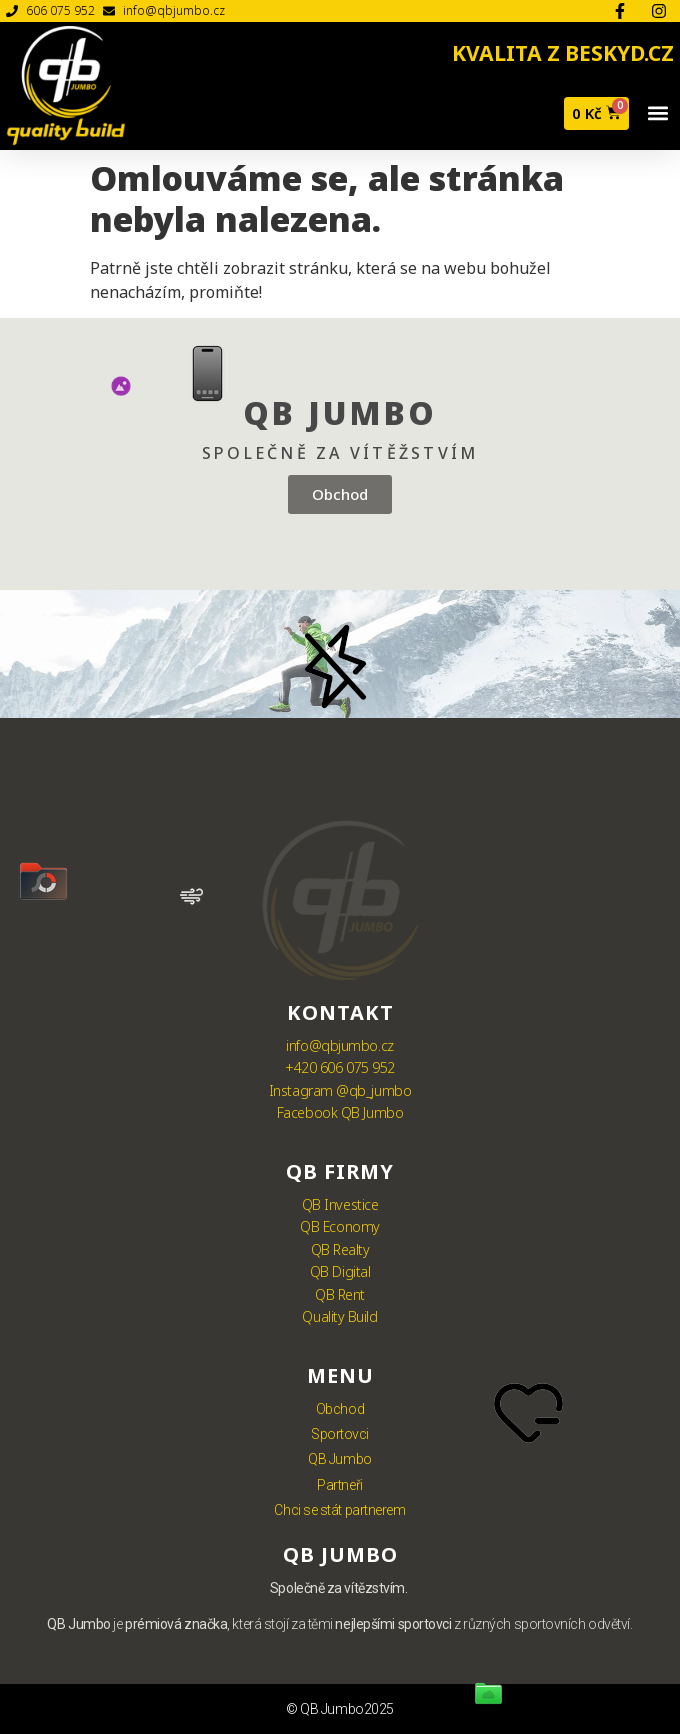 This screenshot has width=680, height=1734. Describe the element at coordinates (488, 1693) in the screenshot. I see `access cloud-synced files and folders` at that location.